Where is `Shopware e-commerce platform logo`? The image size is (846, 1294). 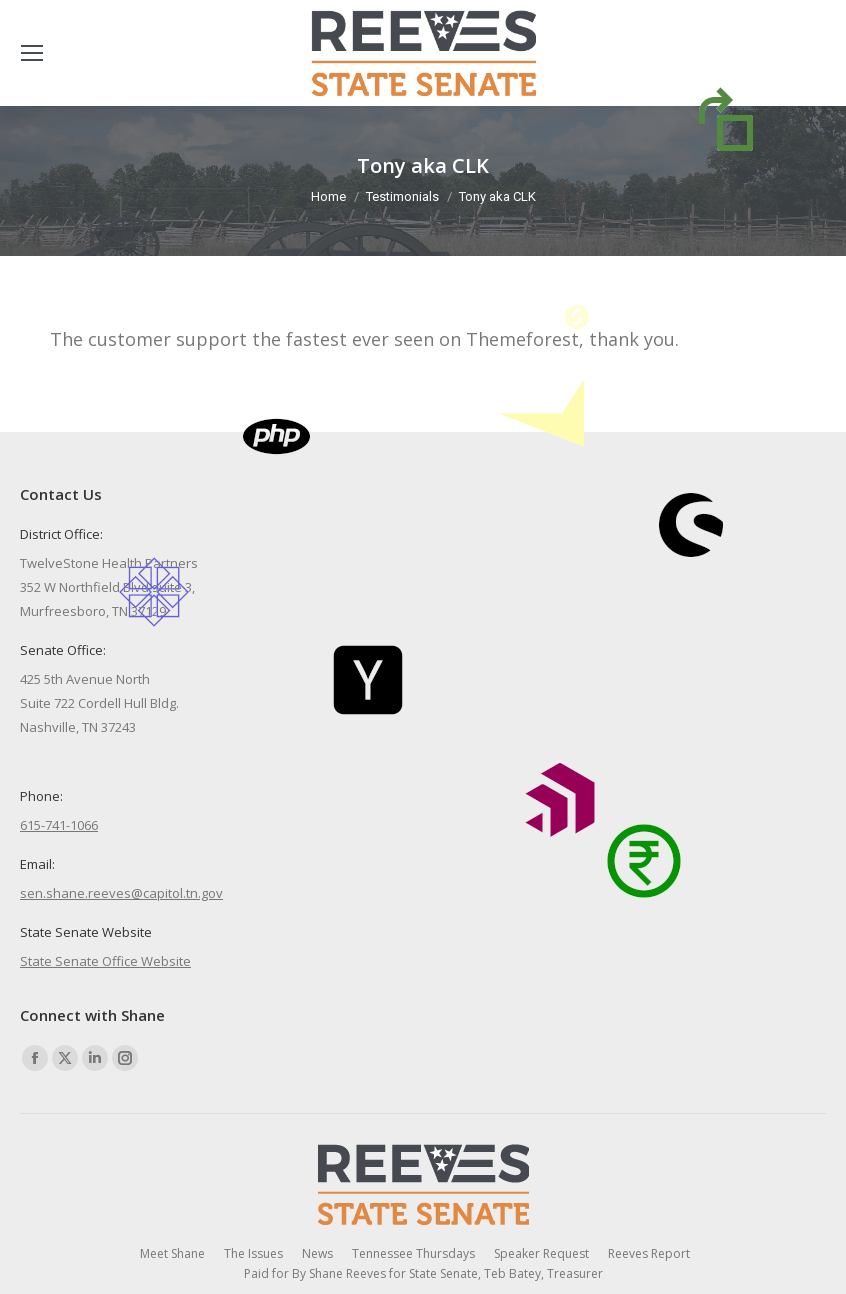 Shopware e-commerce platform logo is located at coordinates (691, 525).